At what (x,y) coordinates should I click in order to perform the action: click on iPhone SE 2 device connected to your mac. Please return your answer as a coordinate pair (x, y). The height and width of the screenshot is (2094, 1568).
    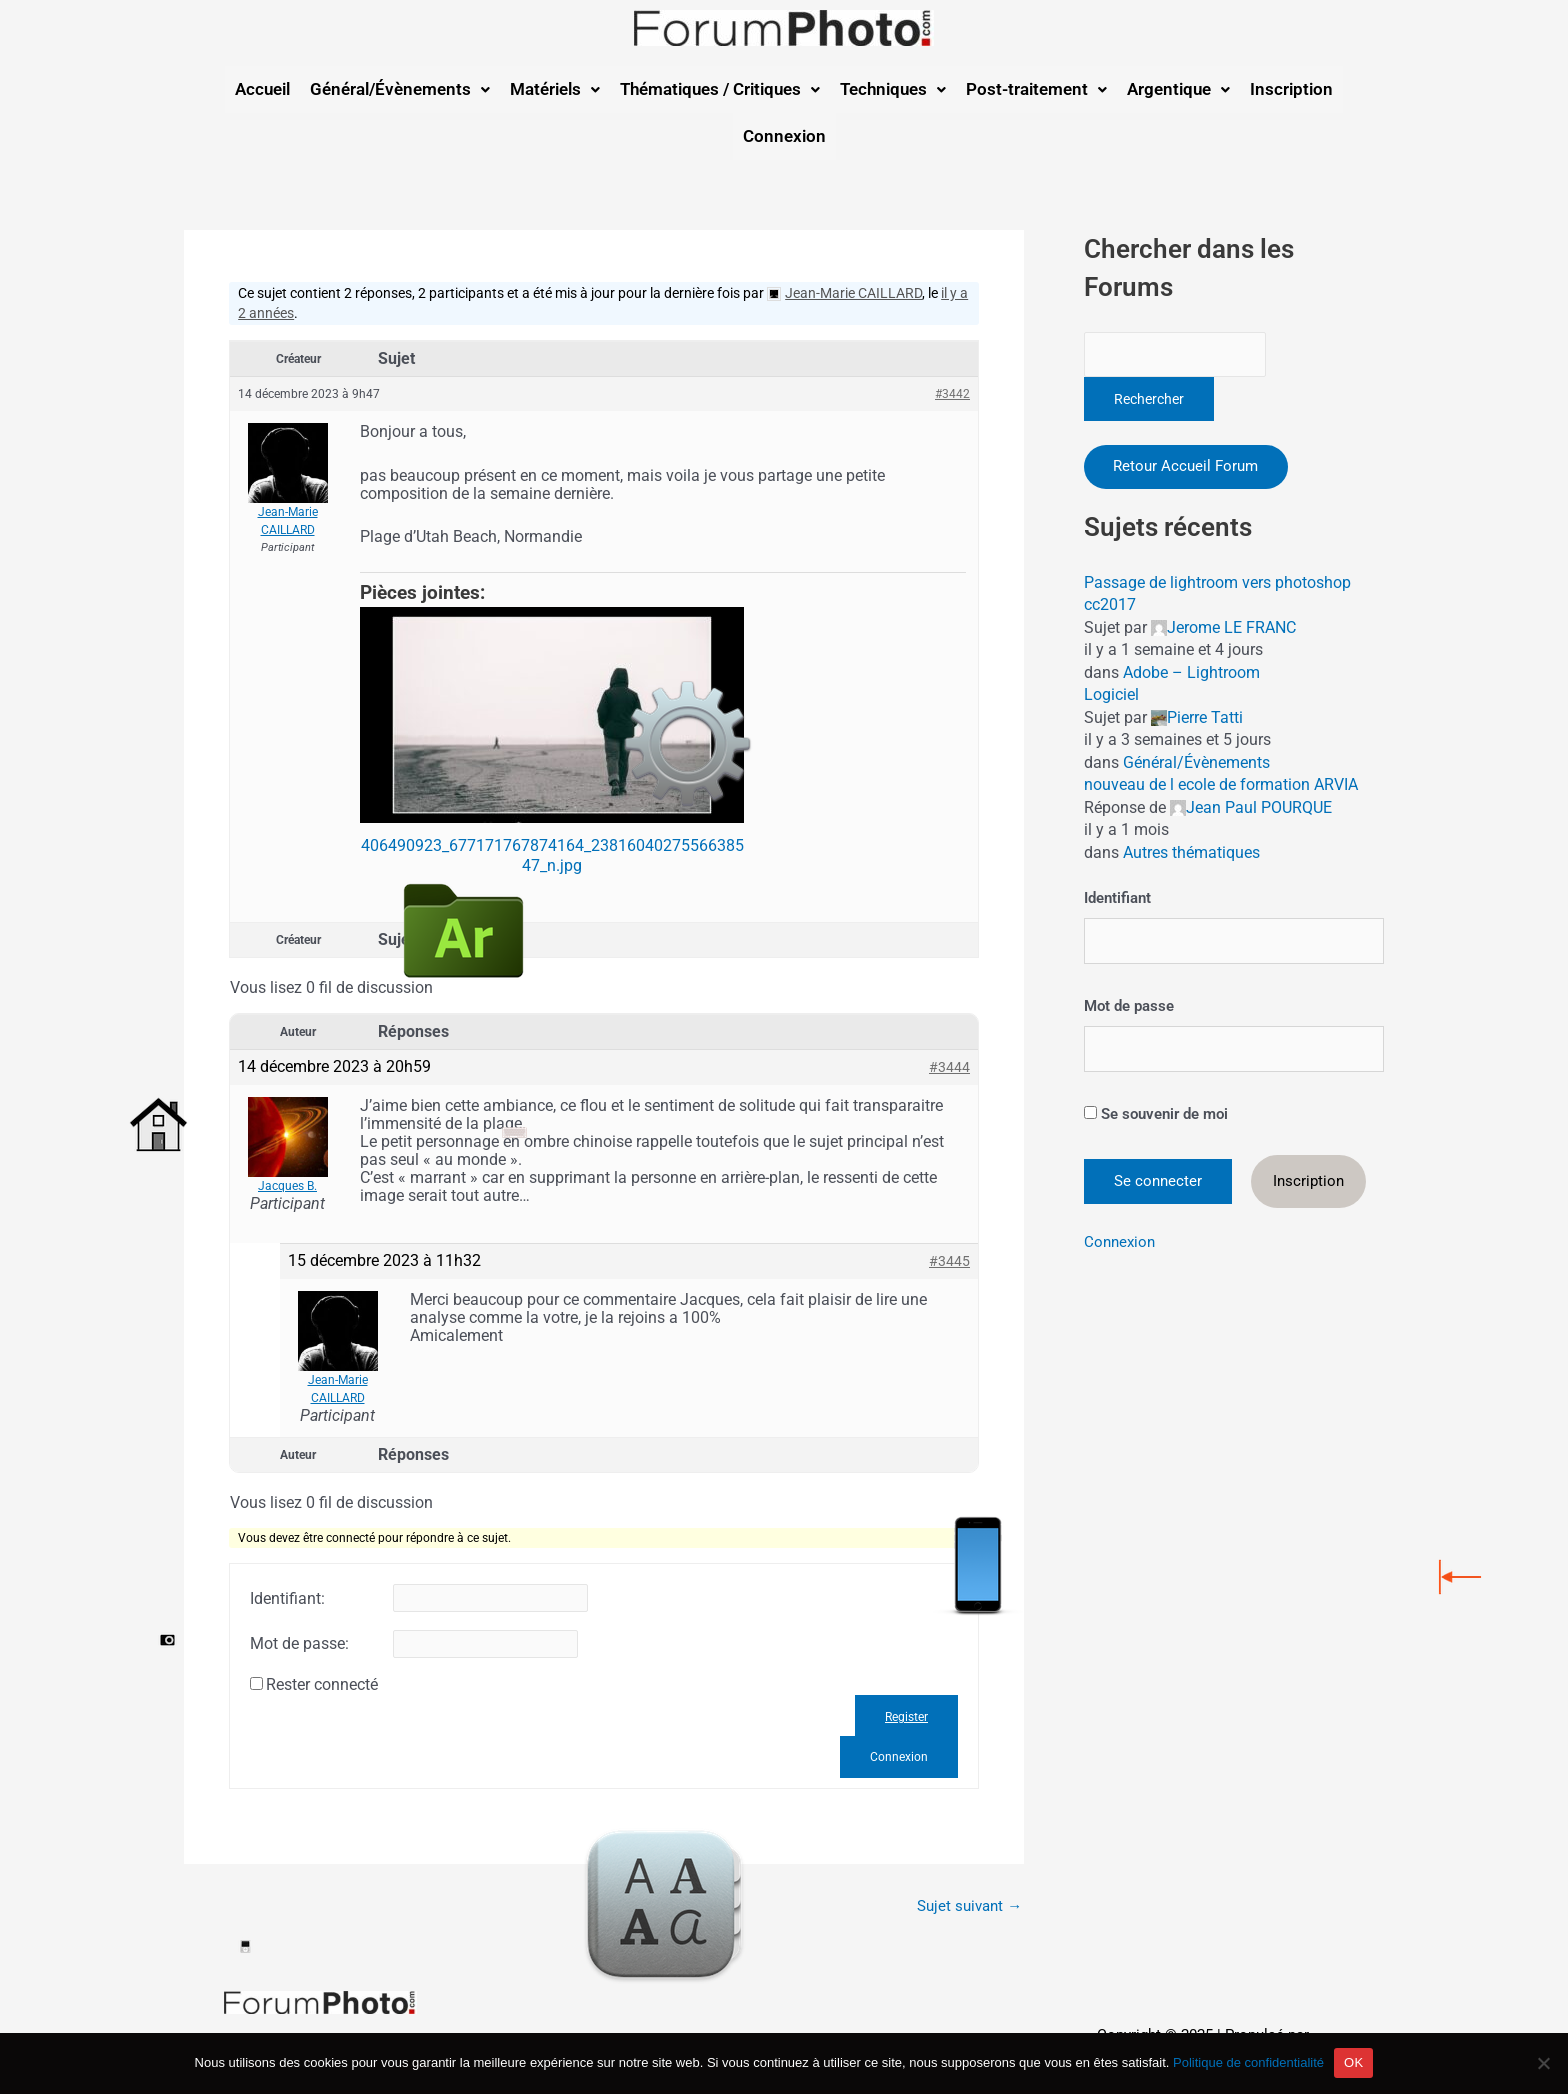
    Looking at the image, I should click on (978, 1566).